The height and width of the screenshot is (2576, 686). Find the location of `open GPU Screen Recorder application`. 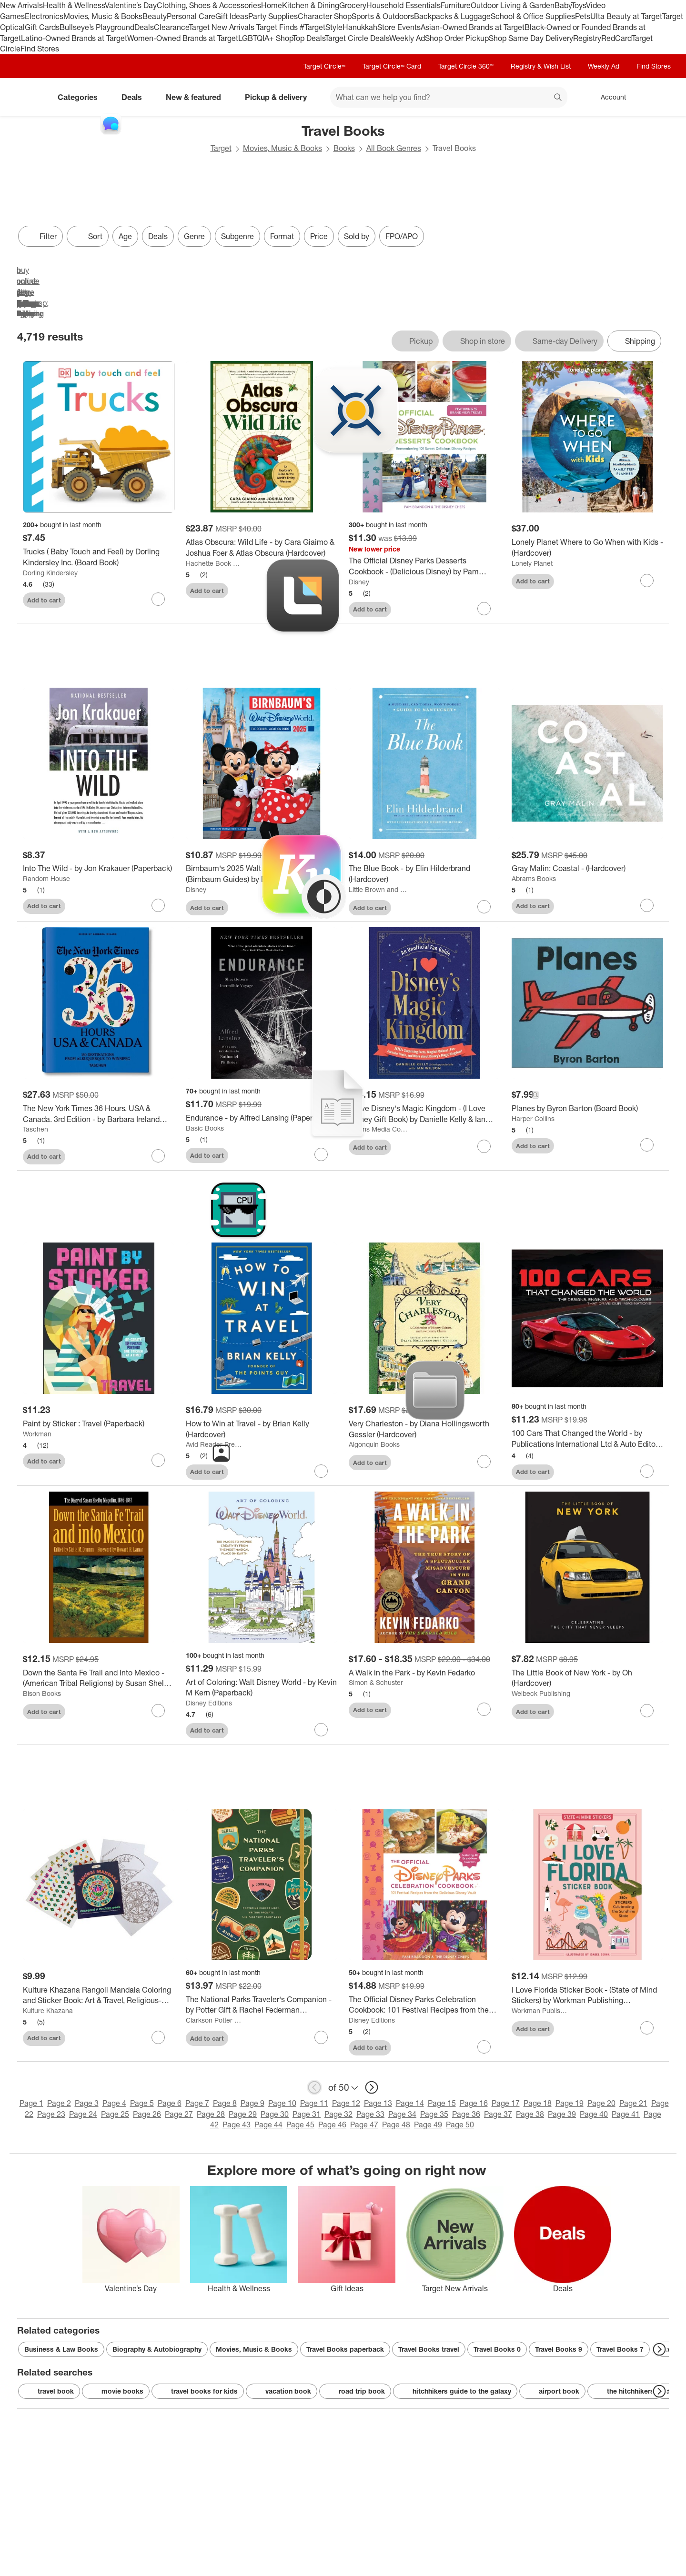

open GPU Screen Recorder application is located at coordinates (238, 1210).